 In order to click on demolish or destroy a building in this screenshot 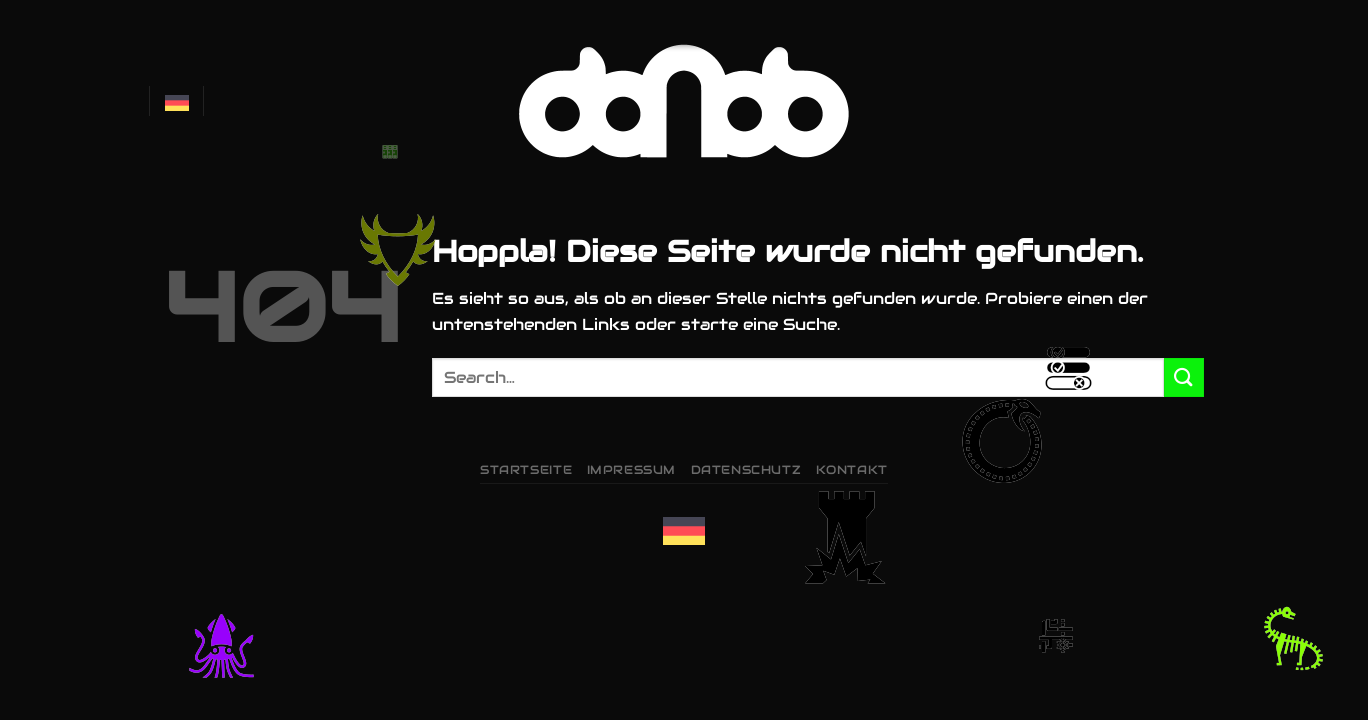, I will do `click(845, 537)`.